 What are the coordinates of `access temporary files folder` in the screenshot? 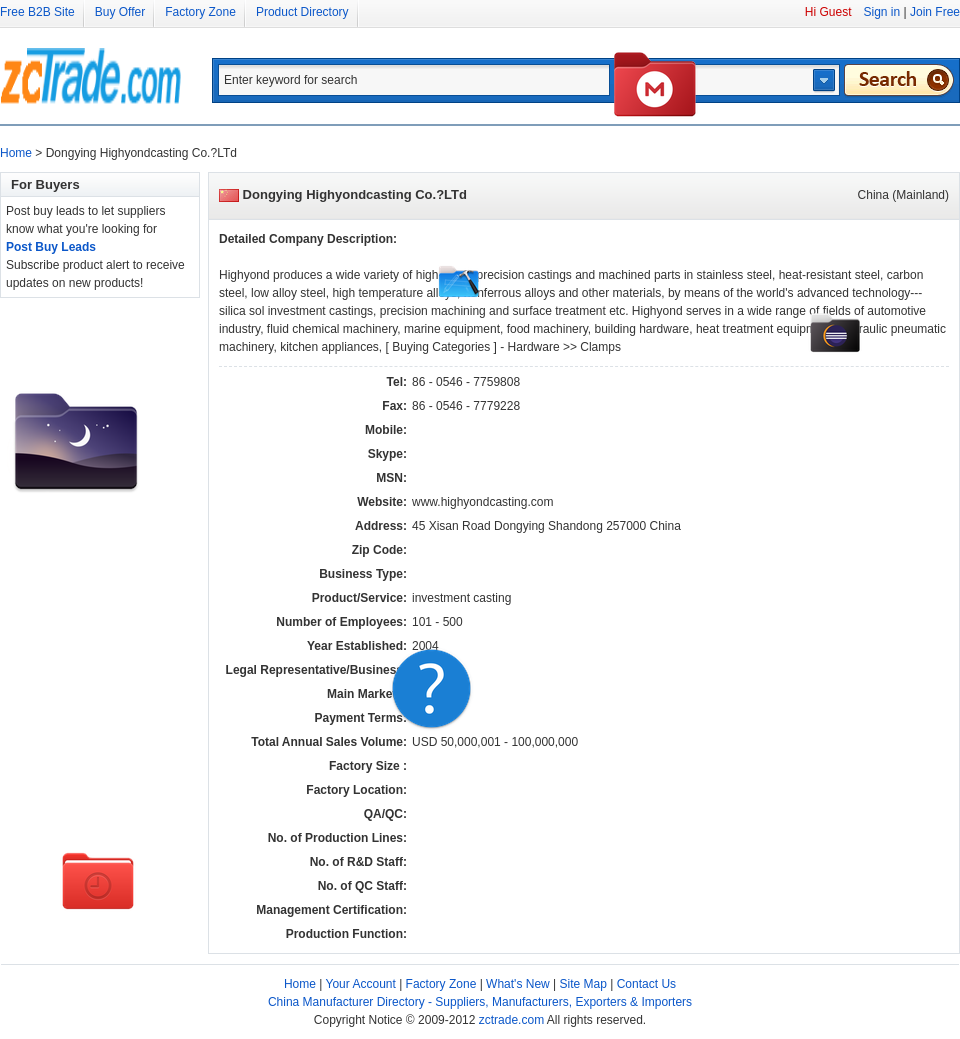 It's located at (98, 881).